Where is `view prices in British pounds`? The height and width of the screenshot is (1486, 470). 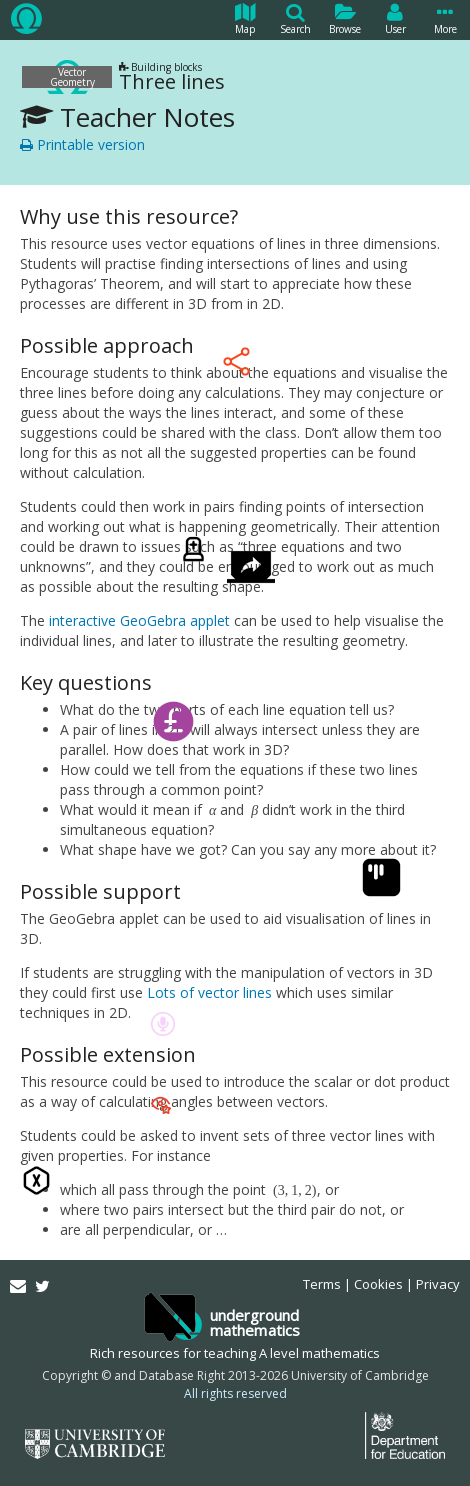
view prices in British pounds is located at coordinates (173, 721).